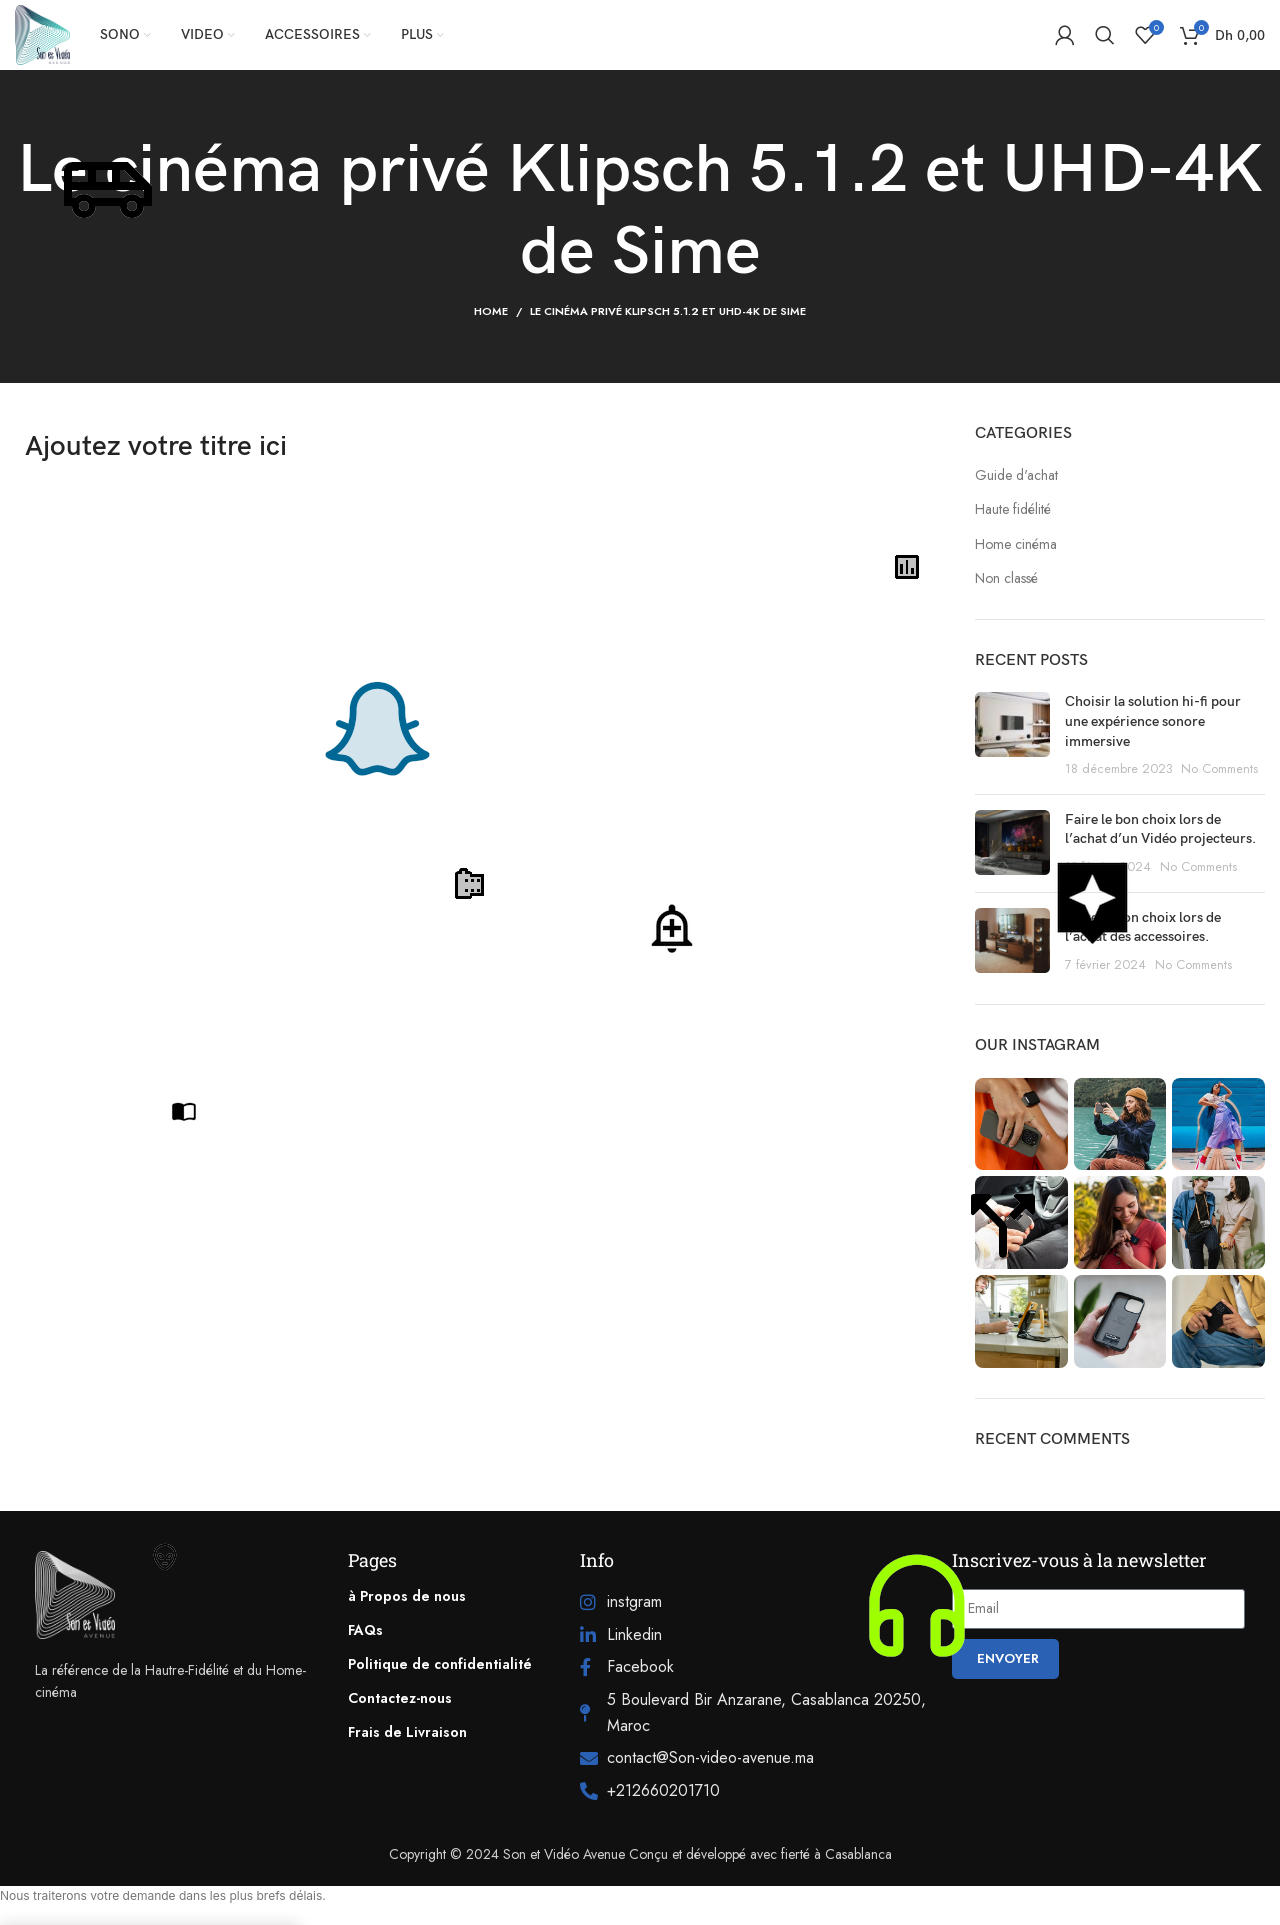 The width and height of the screenshot is (1280, 1925). I want to click on insert a chart or graph into a document, so click(907, 567).